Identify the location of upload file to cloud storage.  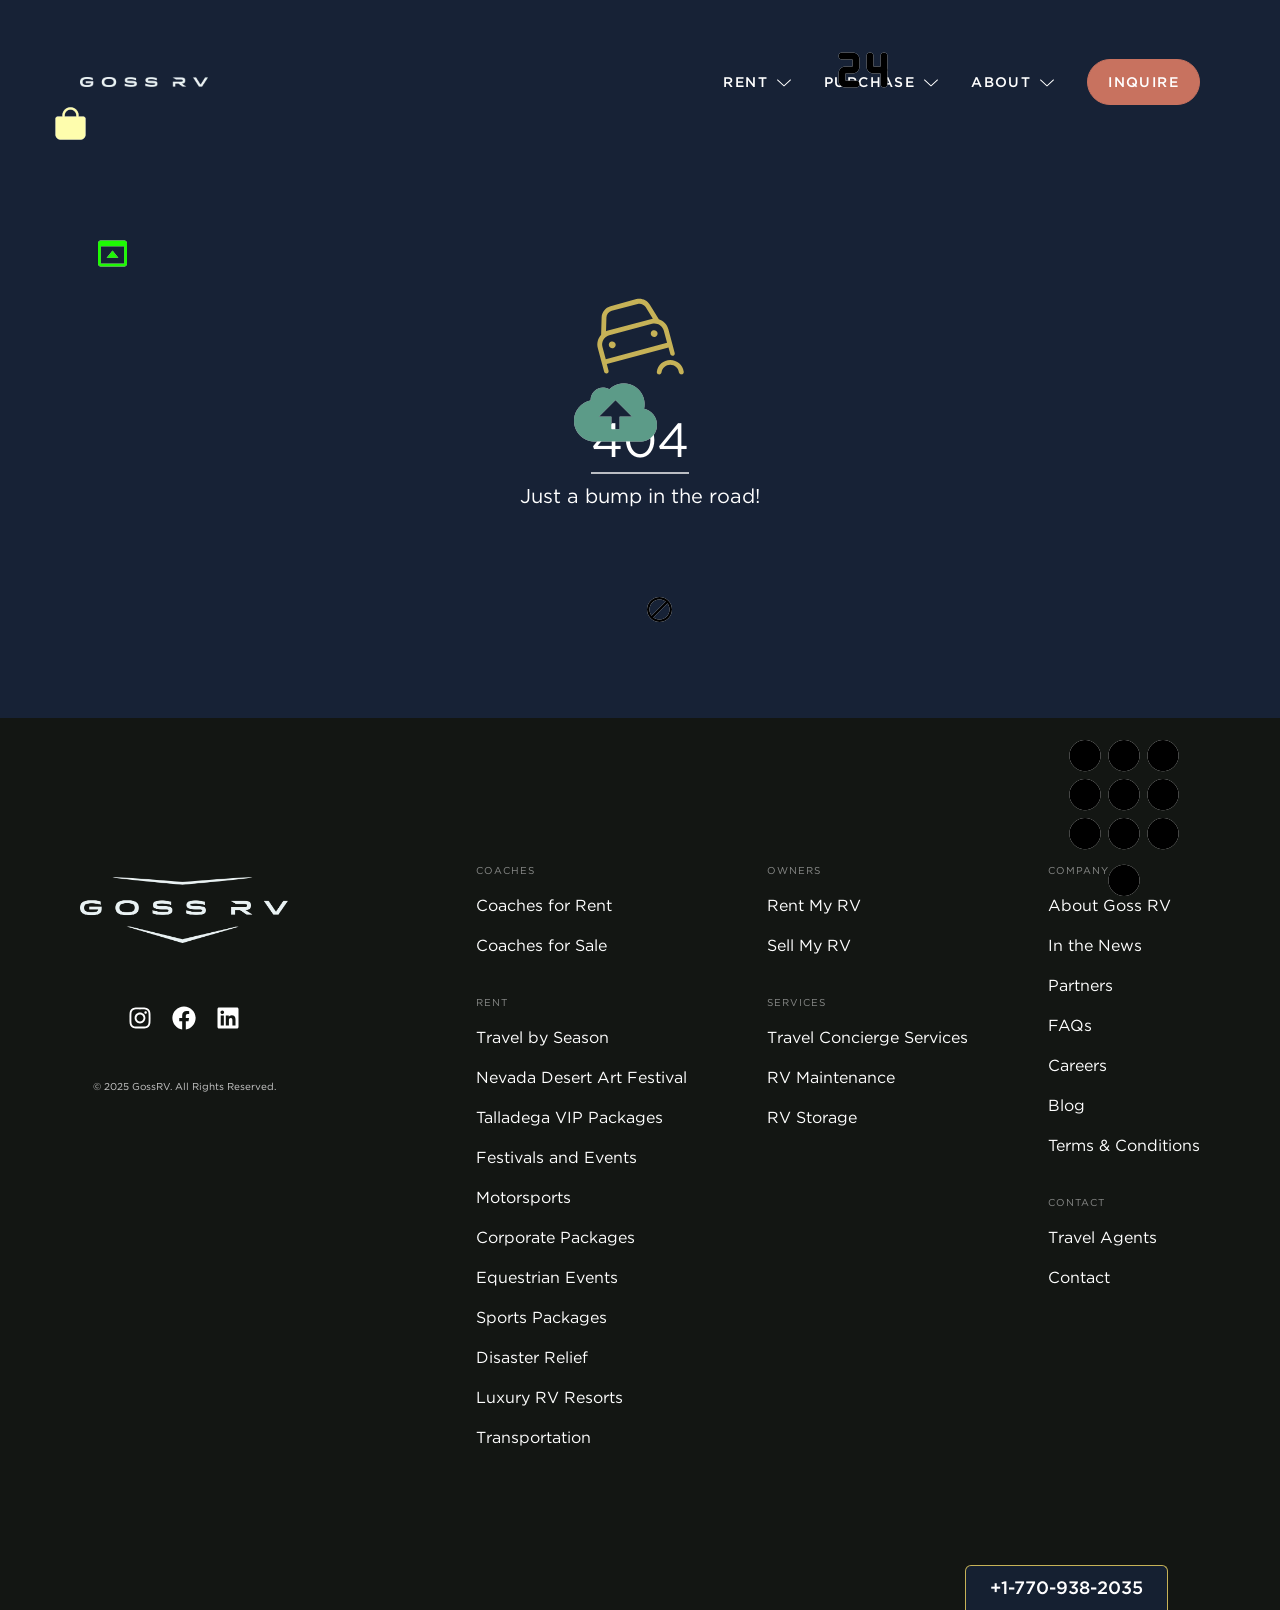
(615, 412).